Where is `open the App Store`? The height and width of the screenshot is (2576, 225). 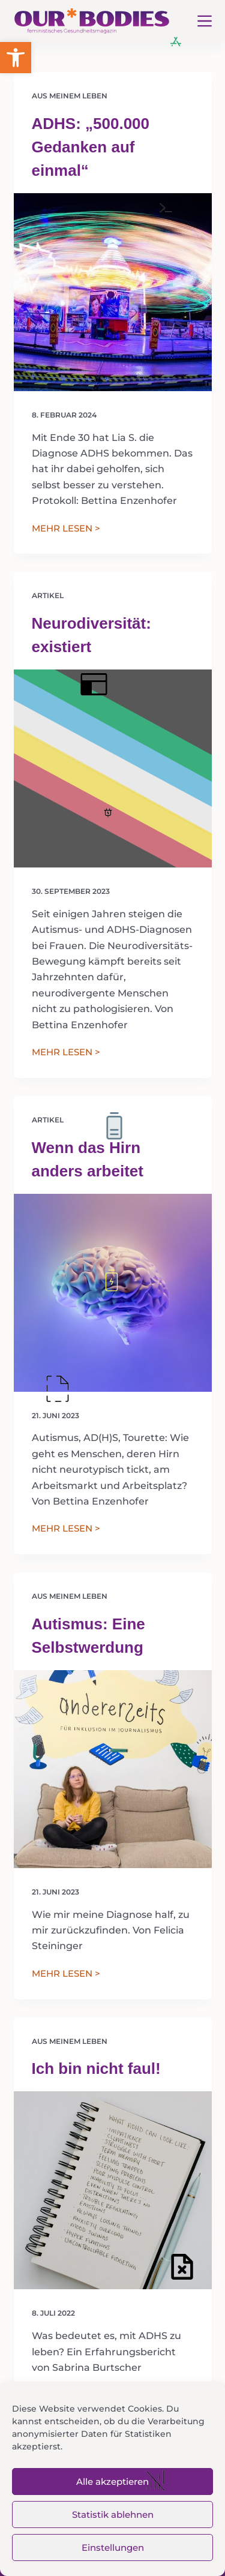
open the App Store is located at coordinates (176, 42).